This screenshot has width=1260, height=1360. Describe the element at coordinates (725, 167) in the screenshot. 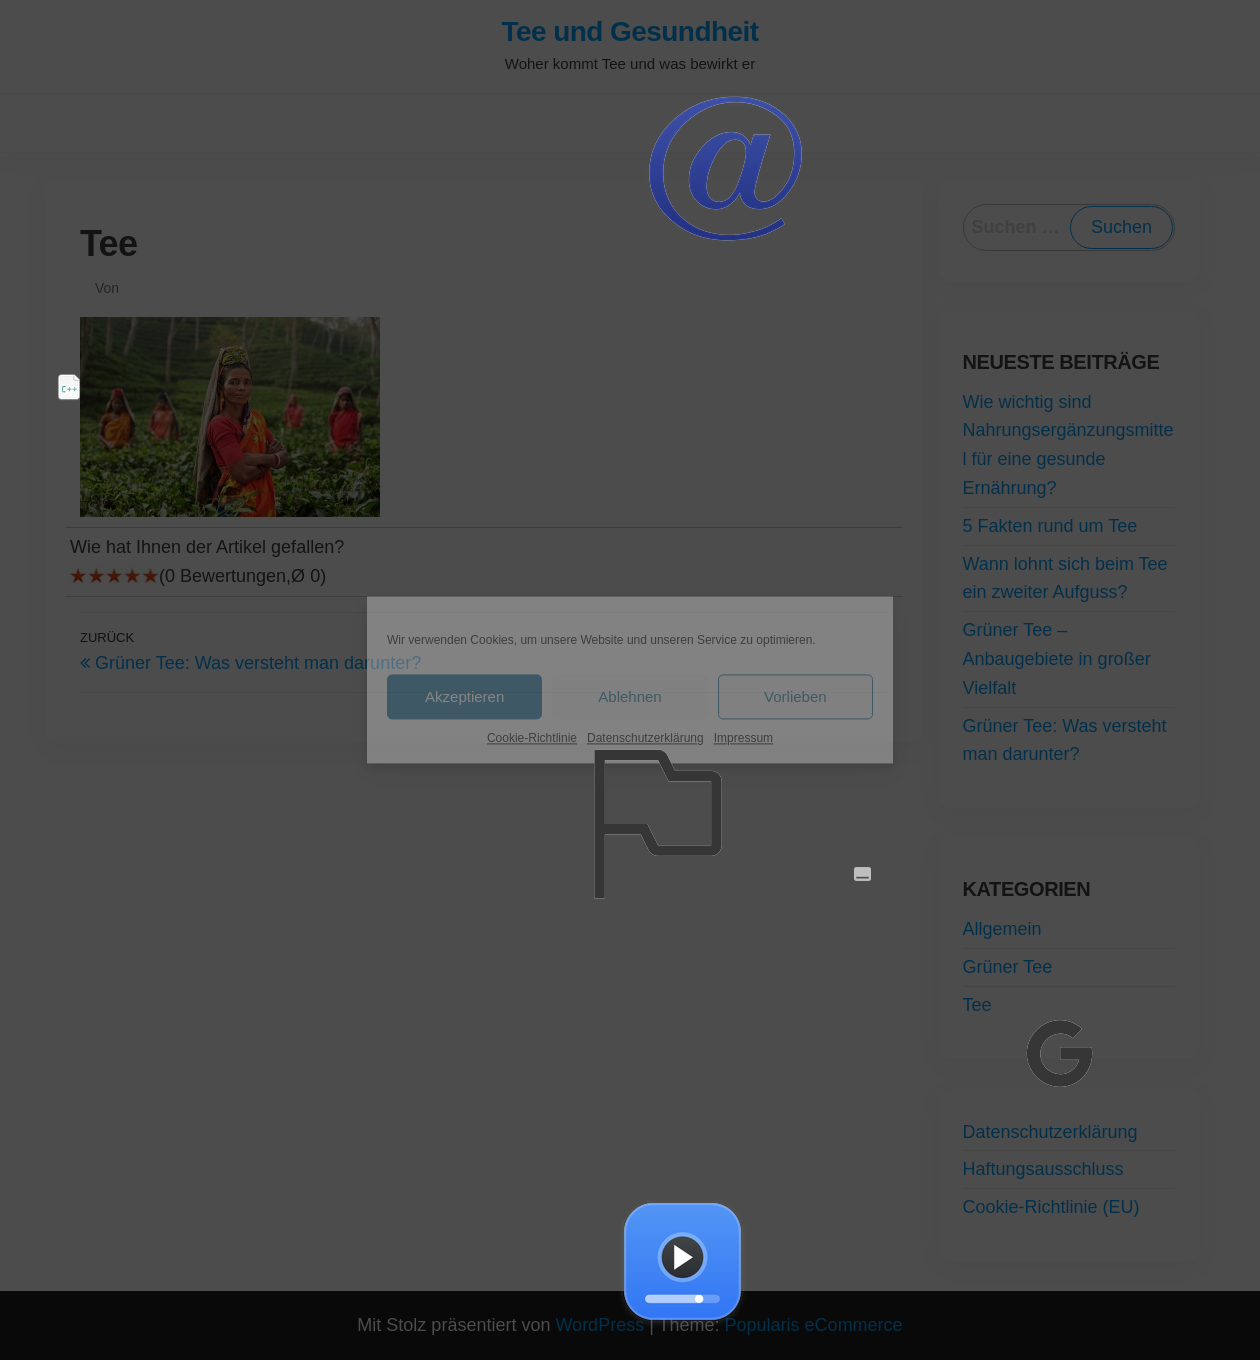

I see `open an internet location or web shortcut` at that location.